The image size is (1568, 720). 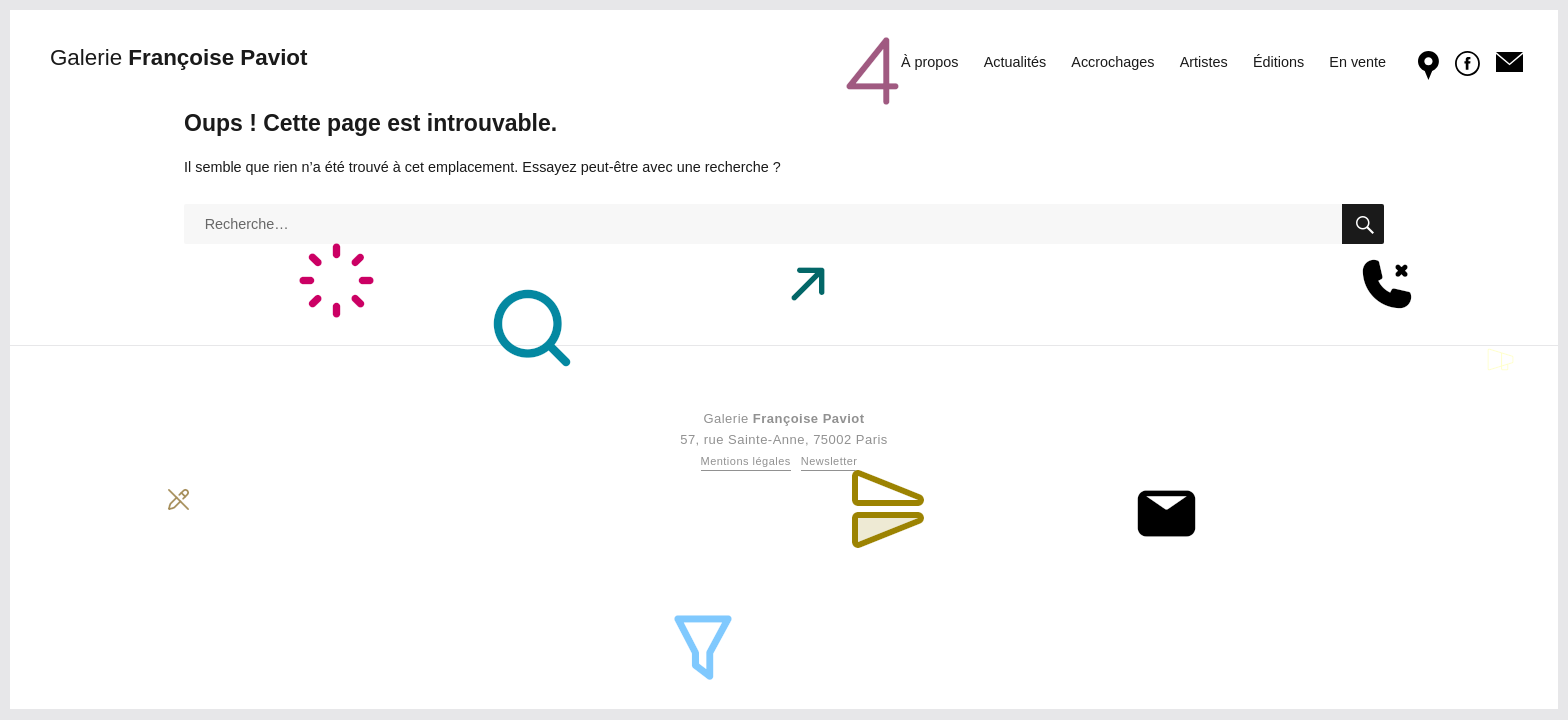 What do you see at coordinates (178, 499) in the screenshot?
I see `editing is disabled` at bounding box center [178, 499].